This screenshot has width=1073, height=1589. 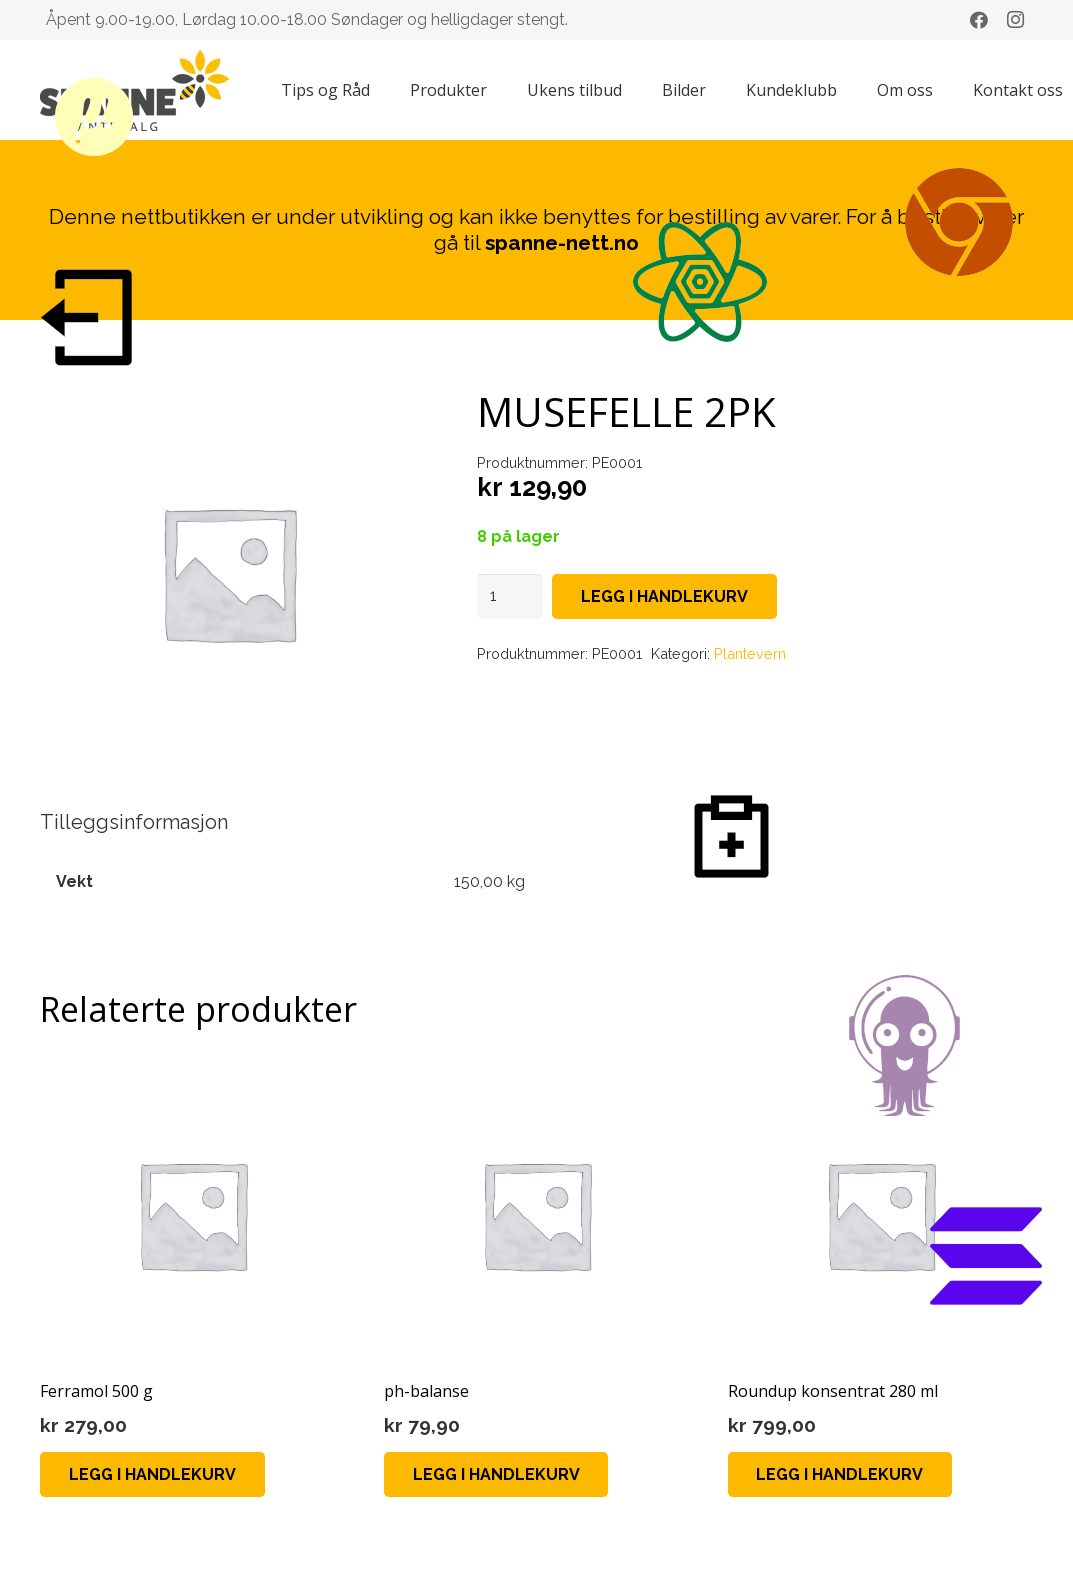 What do you see at coordinates (904, 1045) in the screenshot?
I see `argo cd logo - a gitops continuous delivery tool` at bounding box center [904, 1045].